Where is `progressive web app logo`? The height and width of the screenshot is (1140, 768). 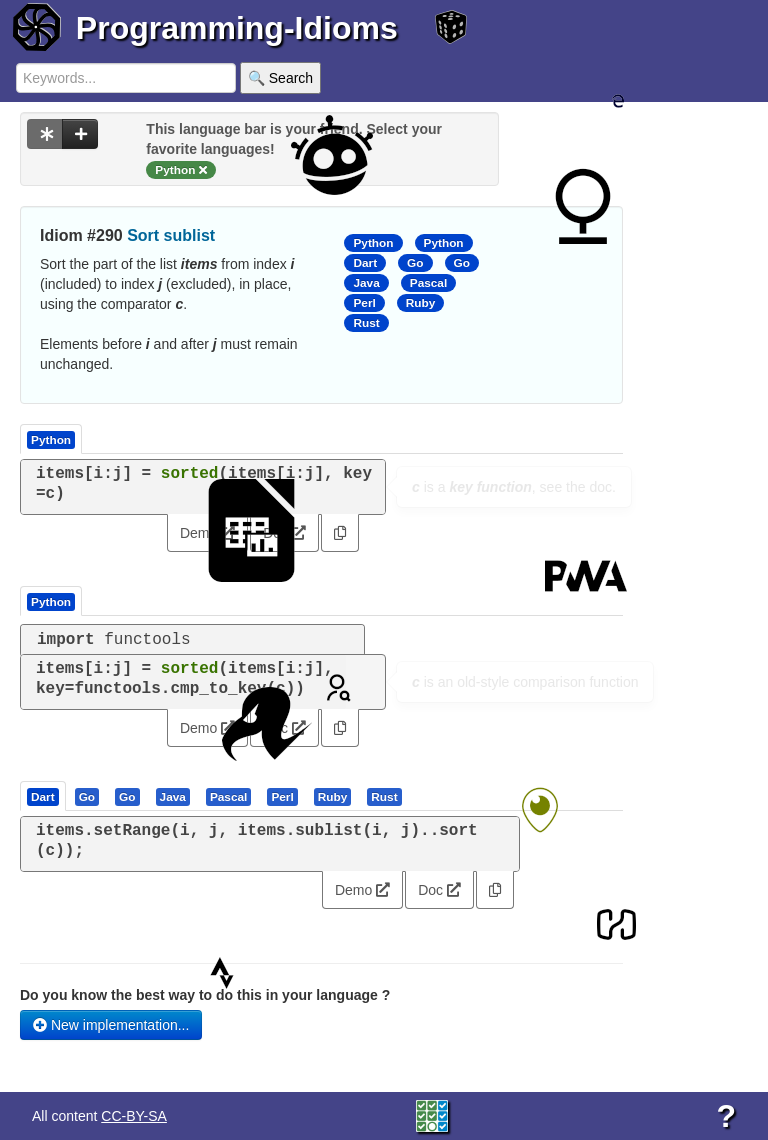 progressive web app logo is located at coordinates (586, 576).